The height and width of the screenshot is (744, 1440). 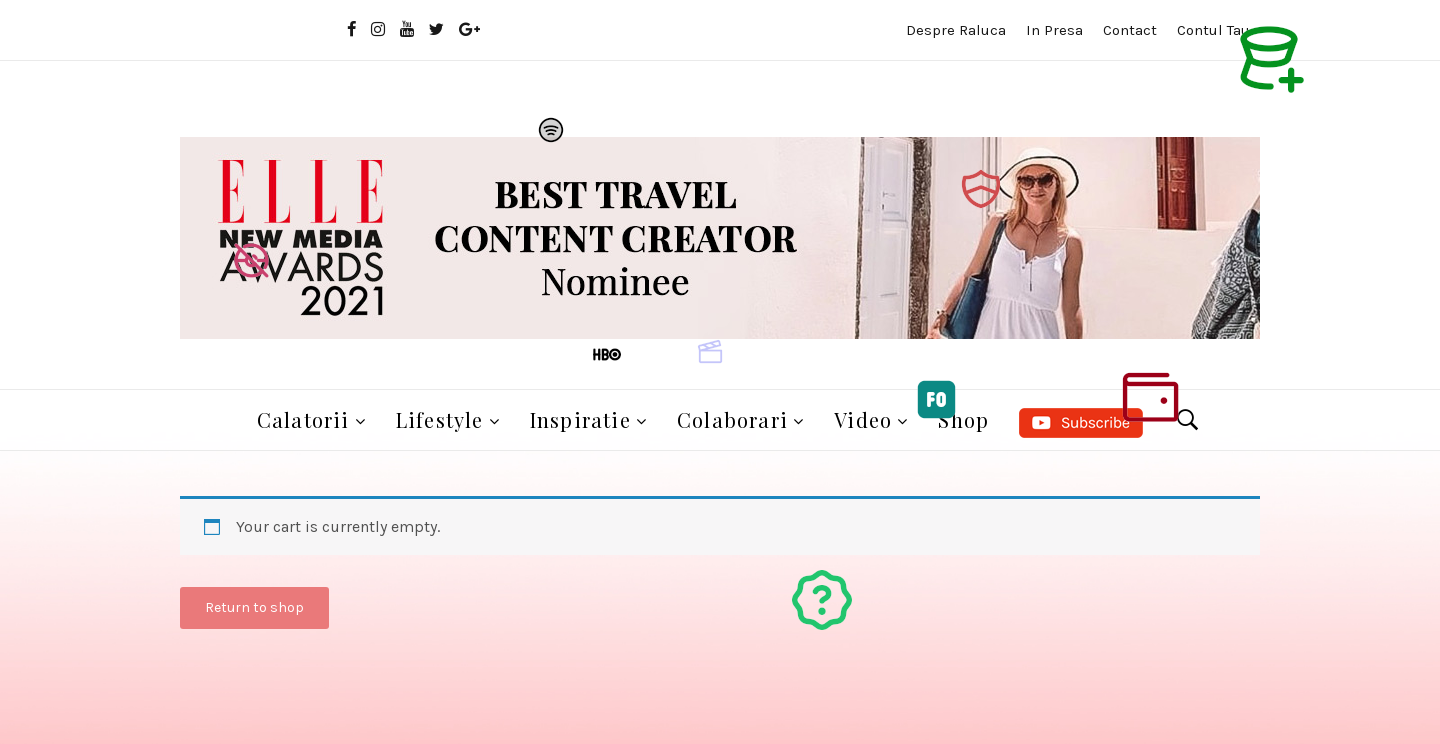 I want to click on add a new diabolo or juggling item, so click(x=1269, y=58).